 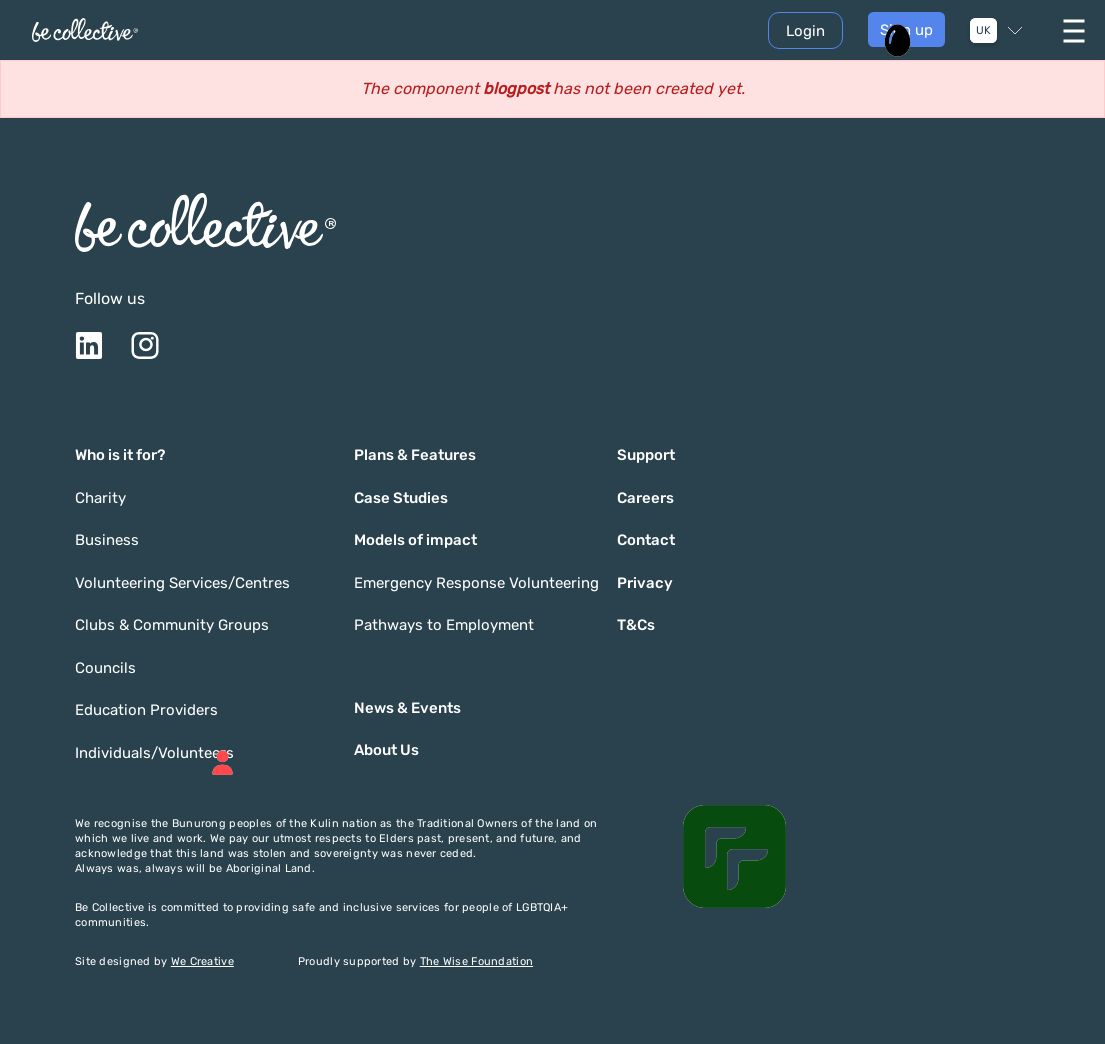 What do you see at coordinates (222, 762) in the screenshot?
I see `view your profile` at bounding box center [222, 762].